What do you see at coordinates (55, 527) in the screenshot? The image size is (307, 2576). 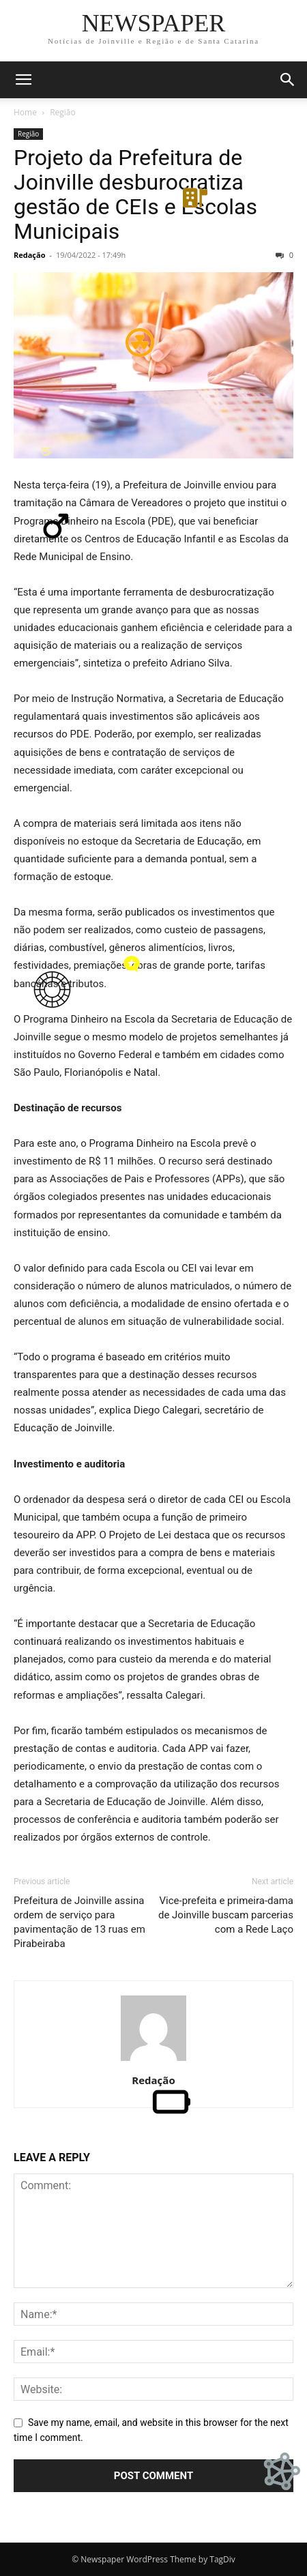 I see `indicates male gender selection` at bounding box center [55, 527].